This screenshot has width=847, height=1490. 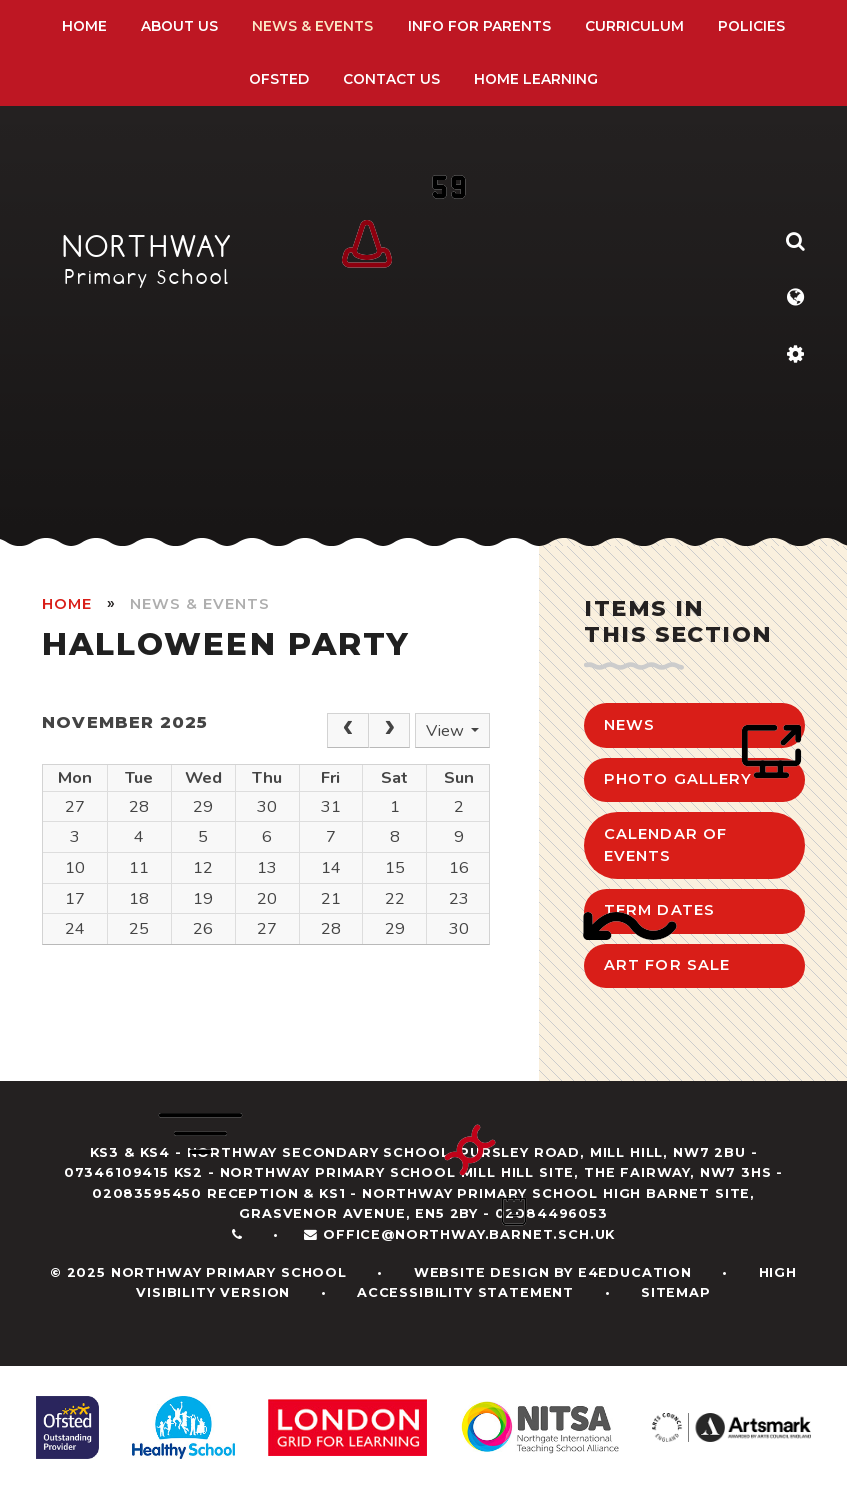 I want to click on indicates 59 items, notifications, or count, so click(x=449, y=187).